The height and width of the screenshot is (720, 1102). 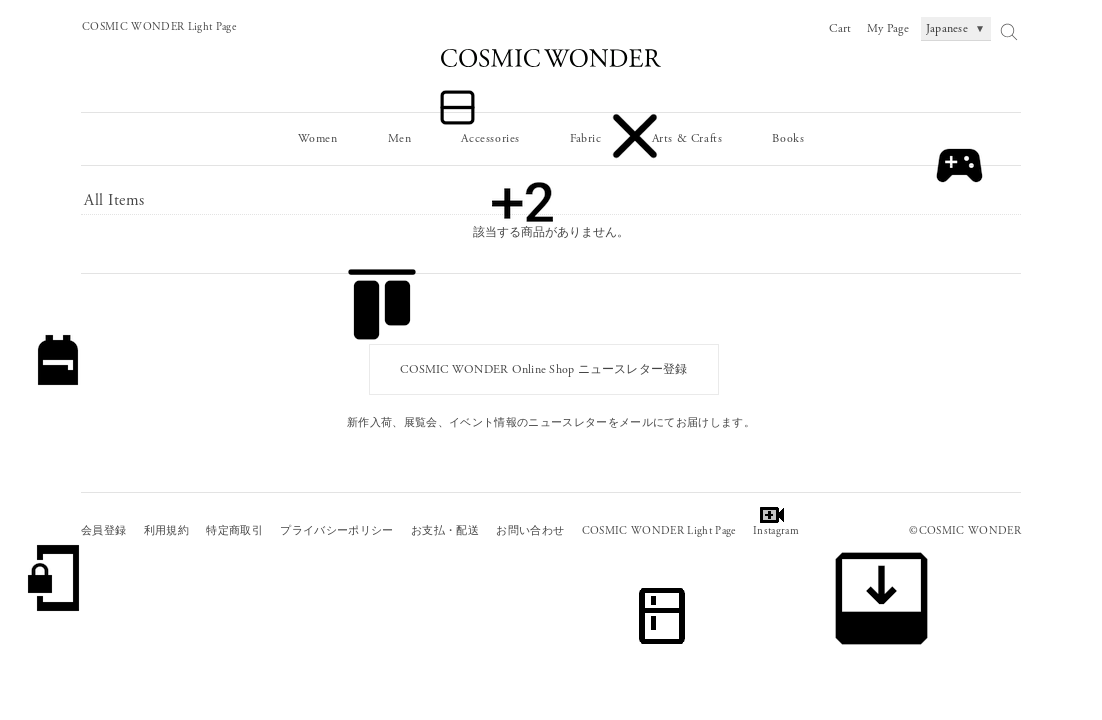 I want to click on increase exposure by 2 stops in photo editing, so click(x=522, y=203).